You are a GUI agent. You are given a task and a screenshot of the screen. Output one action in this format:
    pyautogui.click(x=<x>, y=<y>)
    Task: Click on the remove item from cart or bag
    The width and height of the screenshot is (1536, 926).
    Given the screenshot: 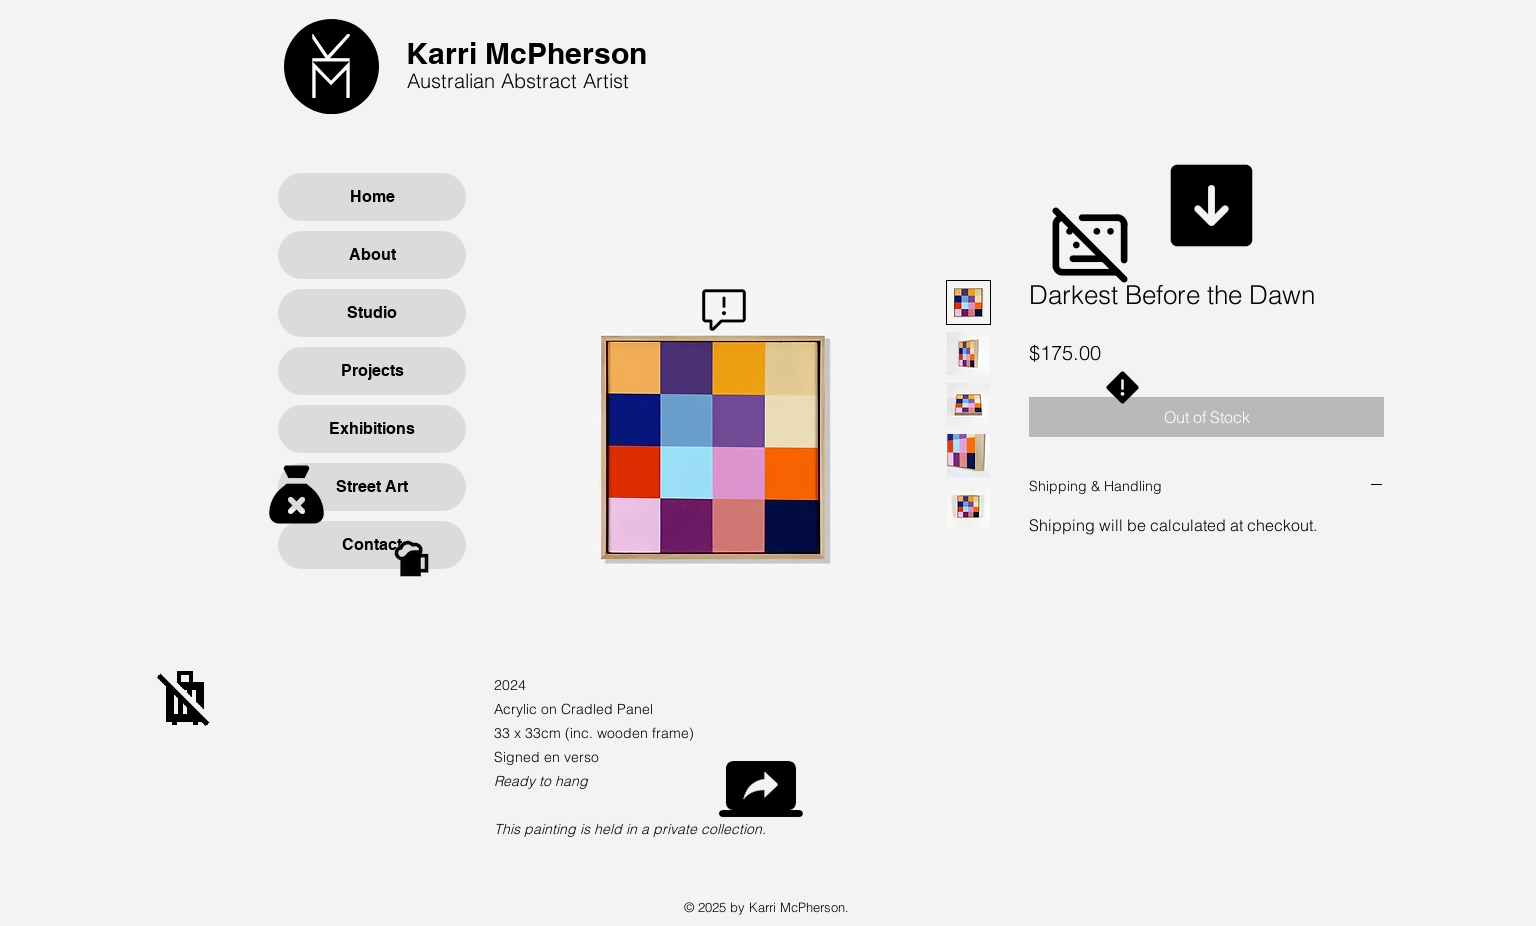 What is the action you would take?
    pyautogui.click(x=296, y=494)
    